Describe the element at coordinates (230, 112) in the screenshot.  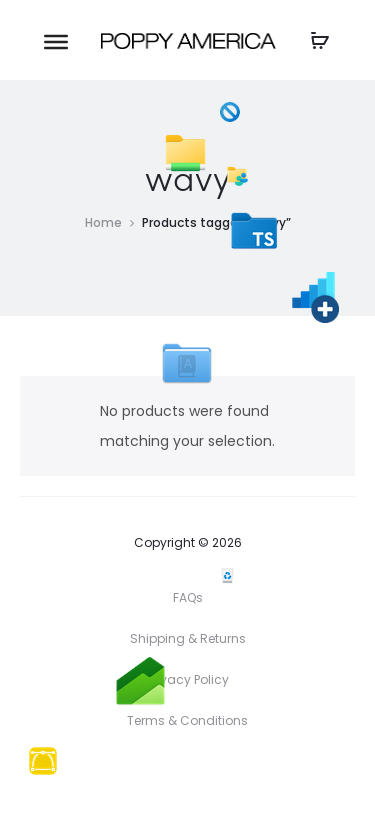
I see `indicates access denied or permission blocked` at that location.